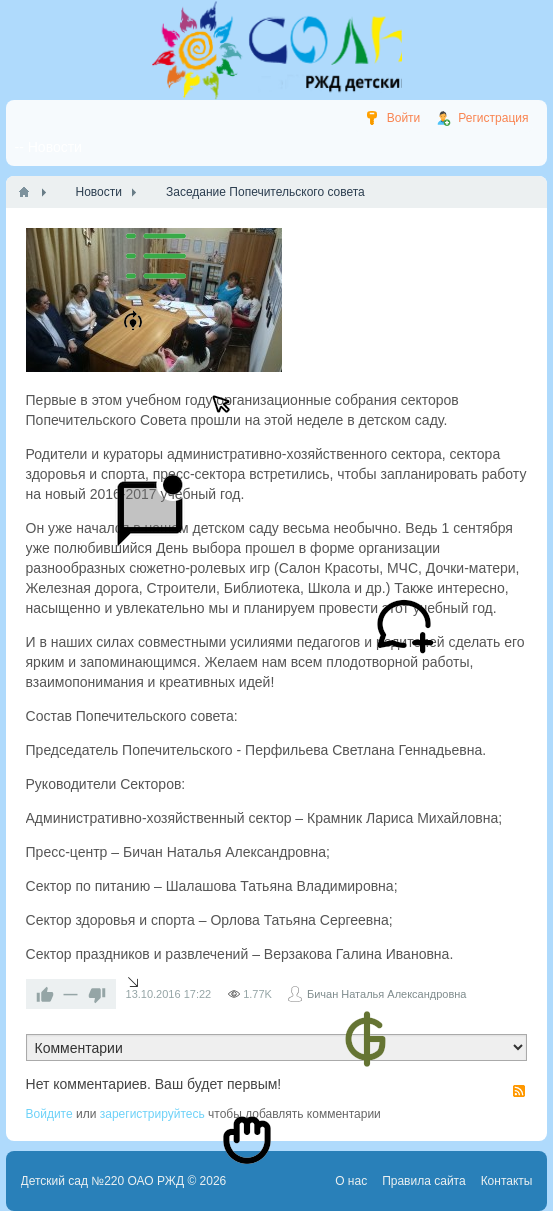  I want to click on navigate to the next item diagonally, so click(133, 982).